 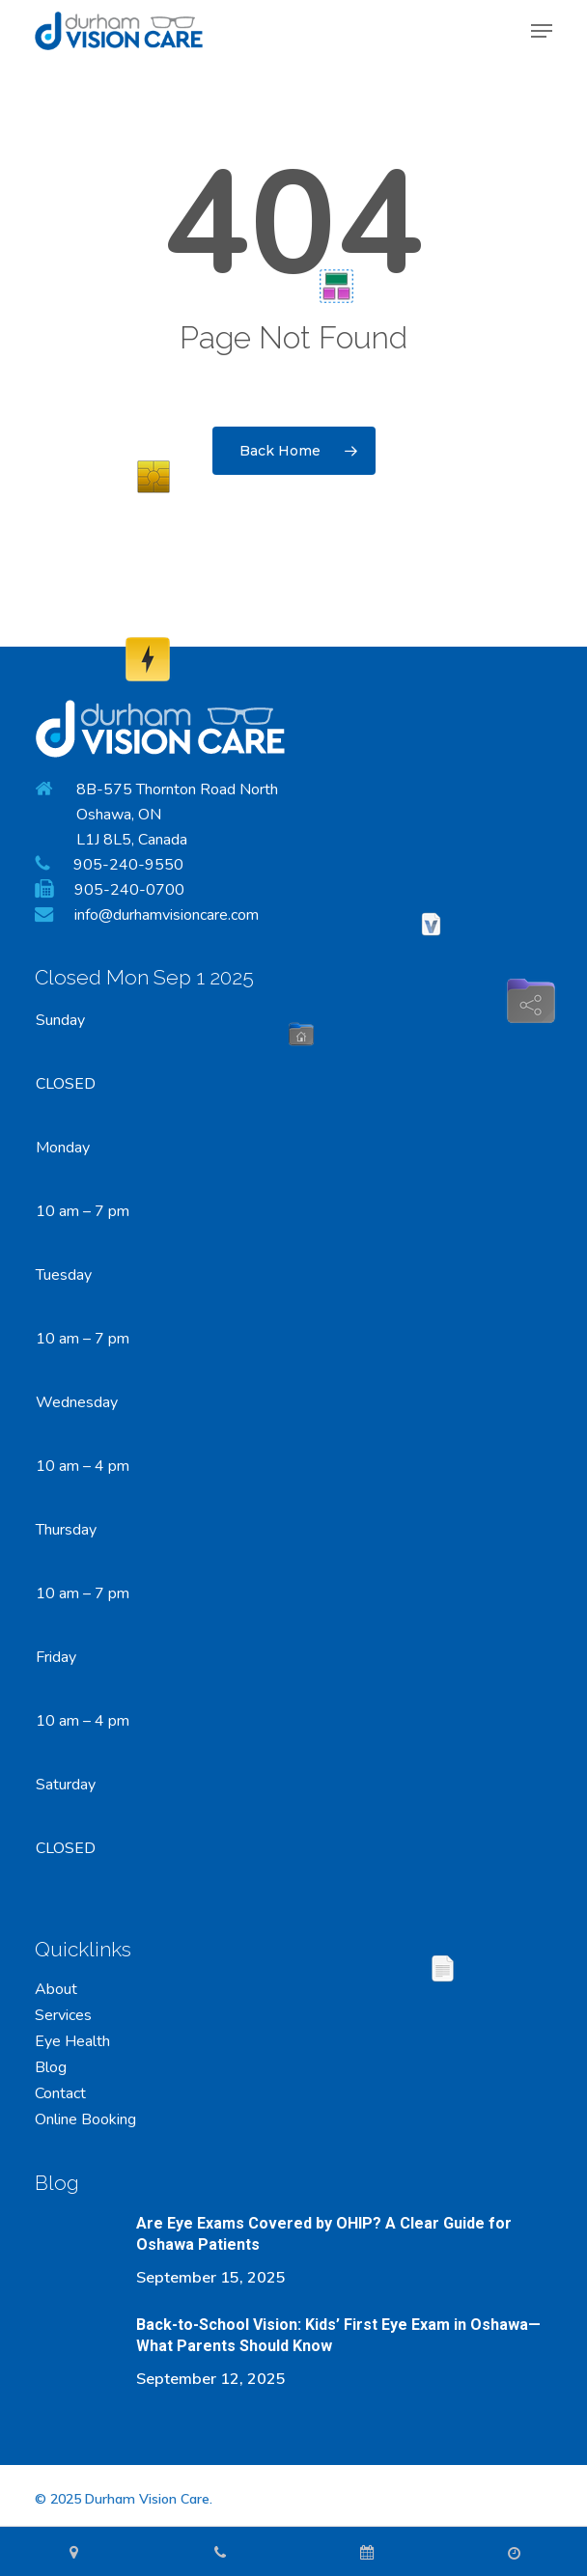 I want to click on open your public shared folder, so click(x=531, y=1001).